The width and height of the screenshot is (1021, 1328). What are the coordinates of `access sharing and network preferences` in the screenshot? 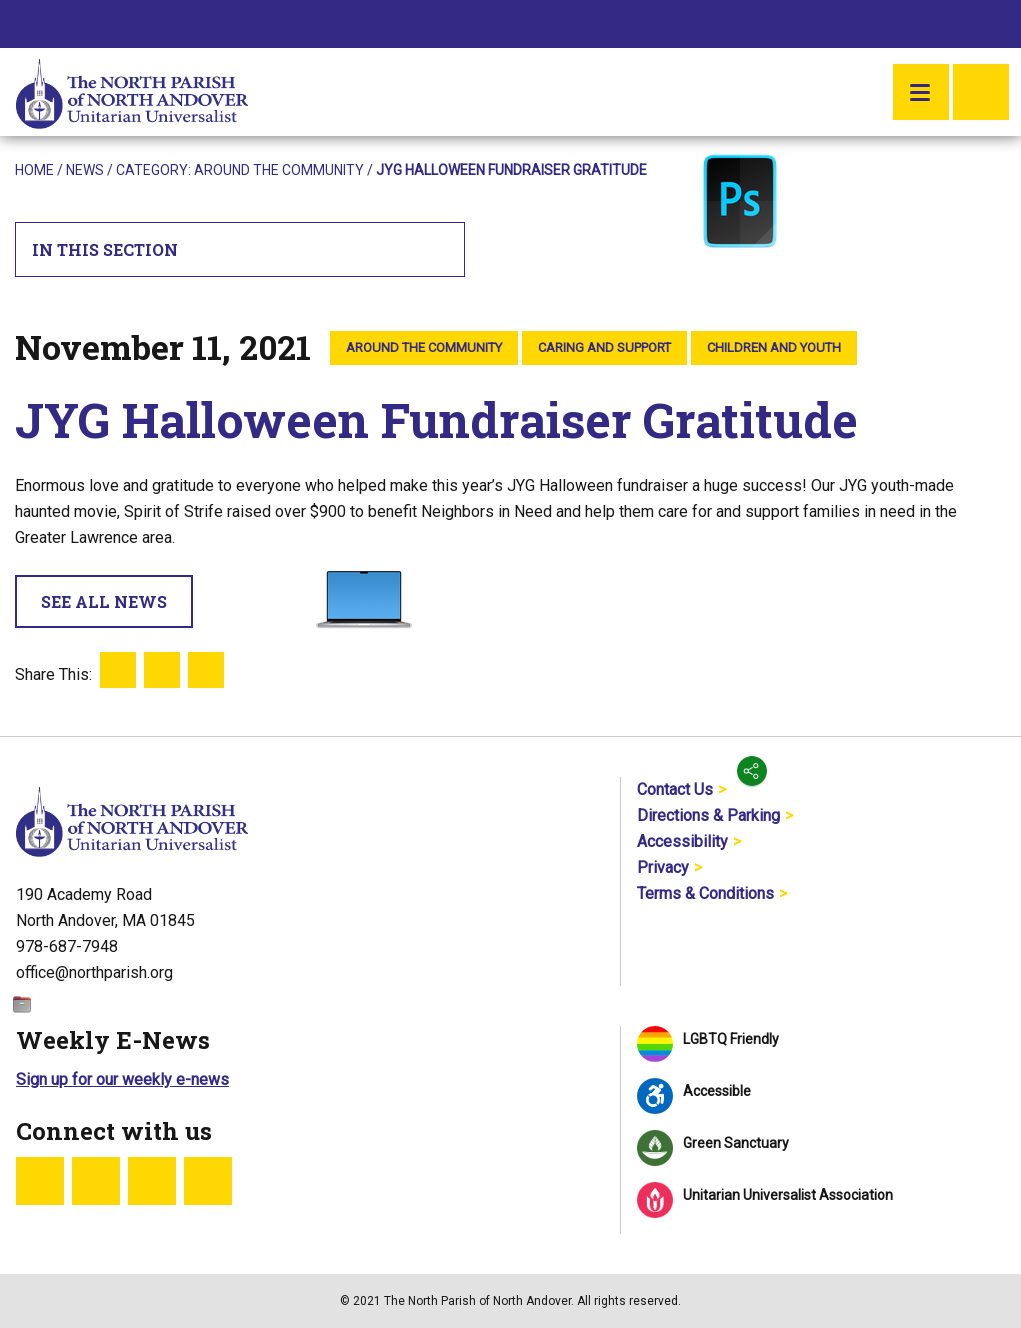 It's located at (752, 771).